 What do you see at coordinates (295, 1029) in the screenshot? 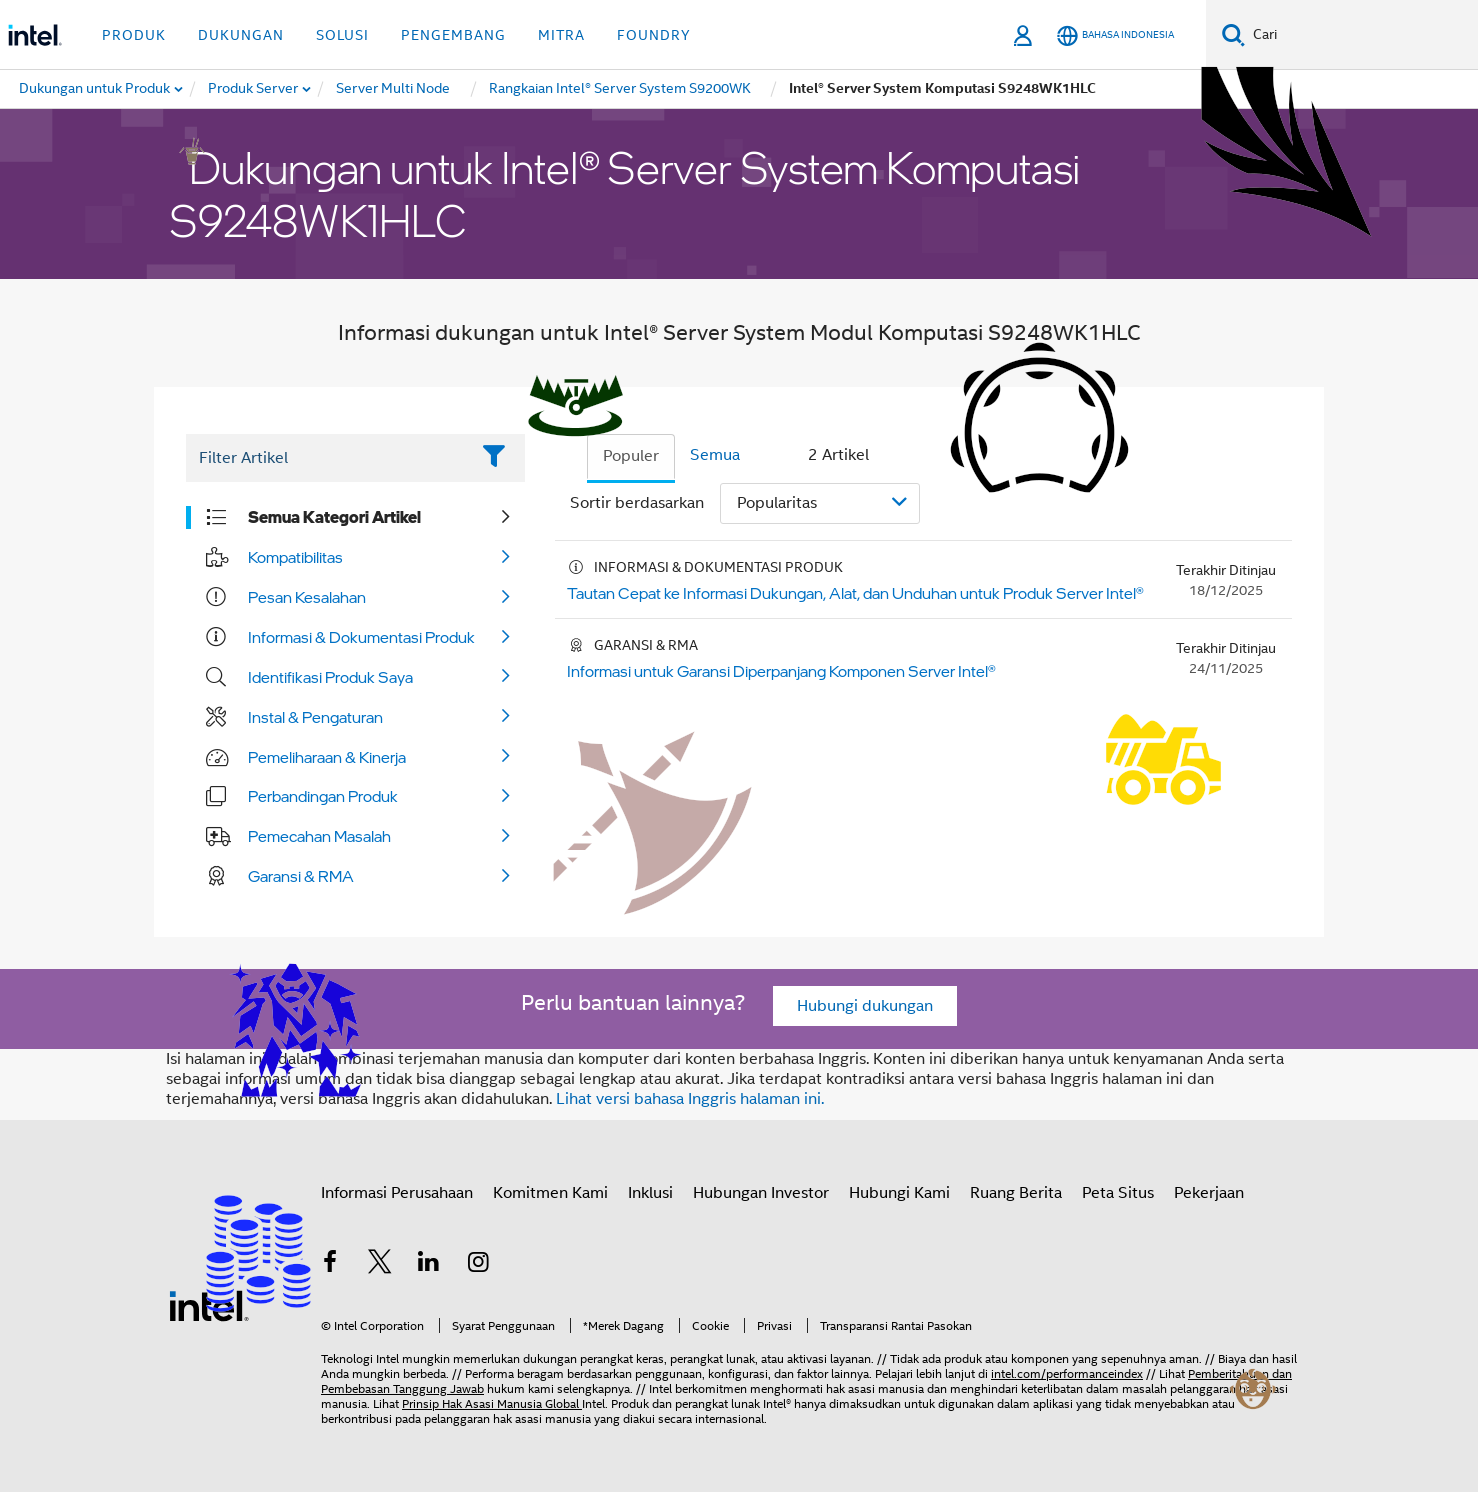
I see `ice golem character or unit in a game` at bounding box center [295, 1029].